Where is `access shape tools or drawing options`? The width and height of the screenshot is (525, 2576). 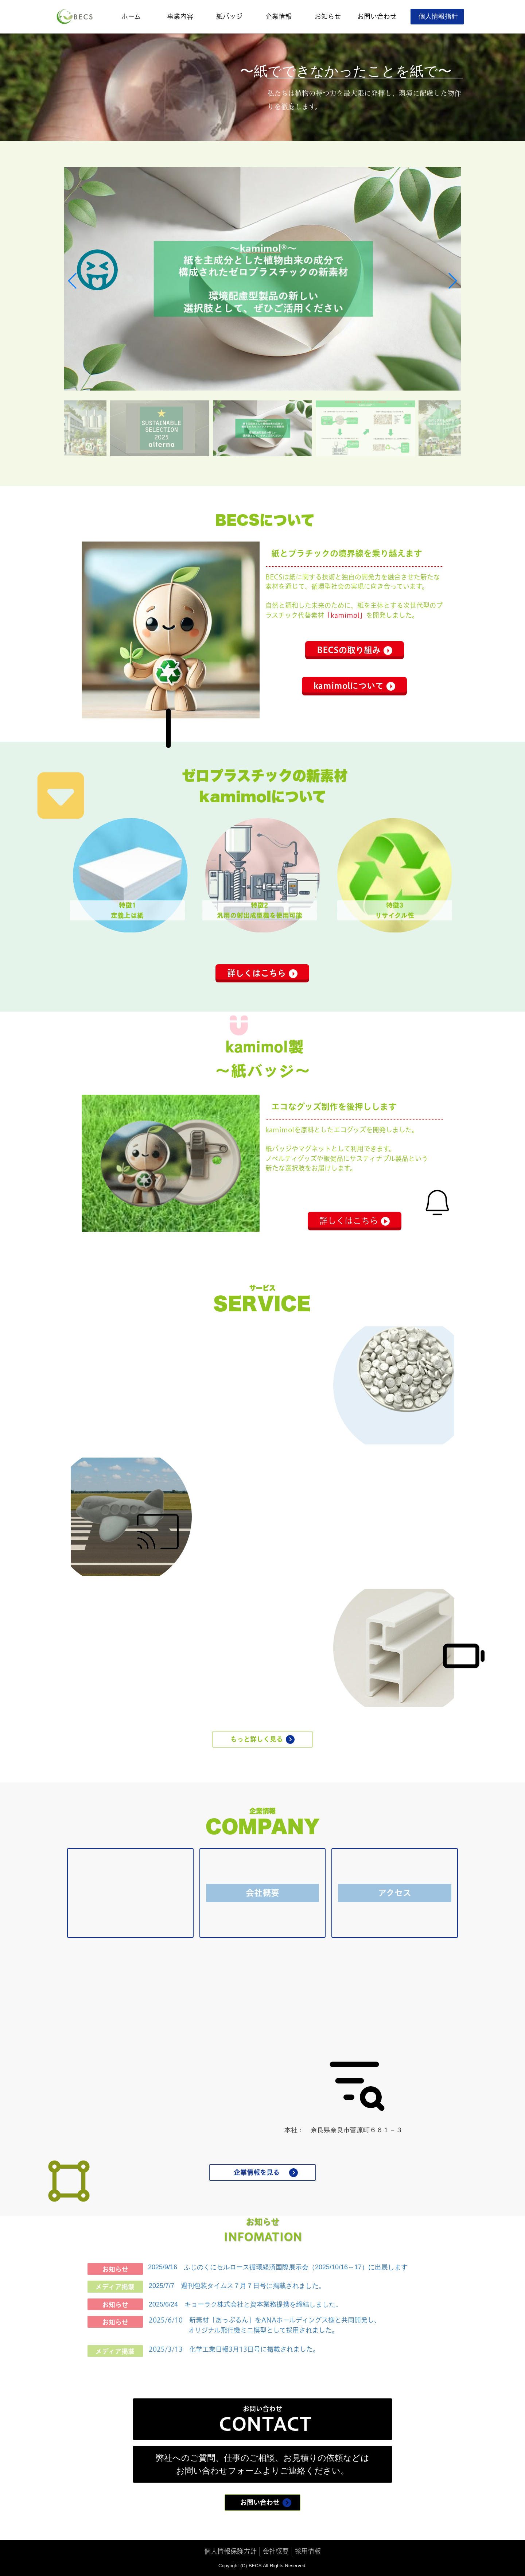 access shape tools or drawing options is located at coordinates (69, 2181).